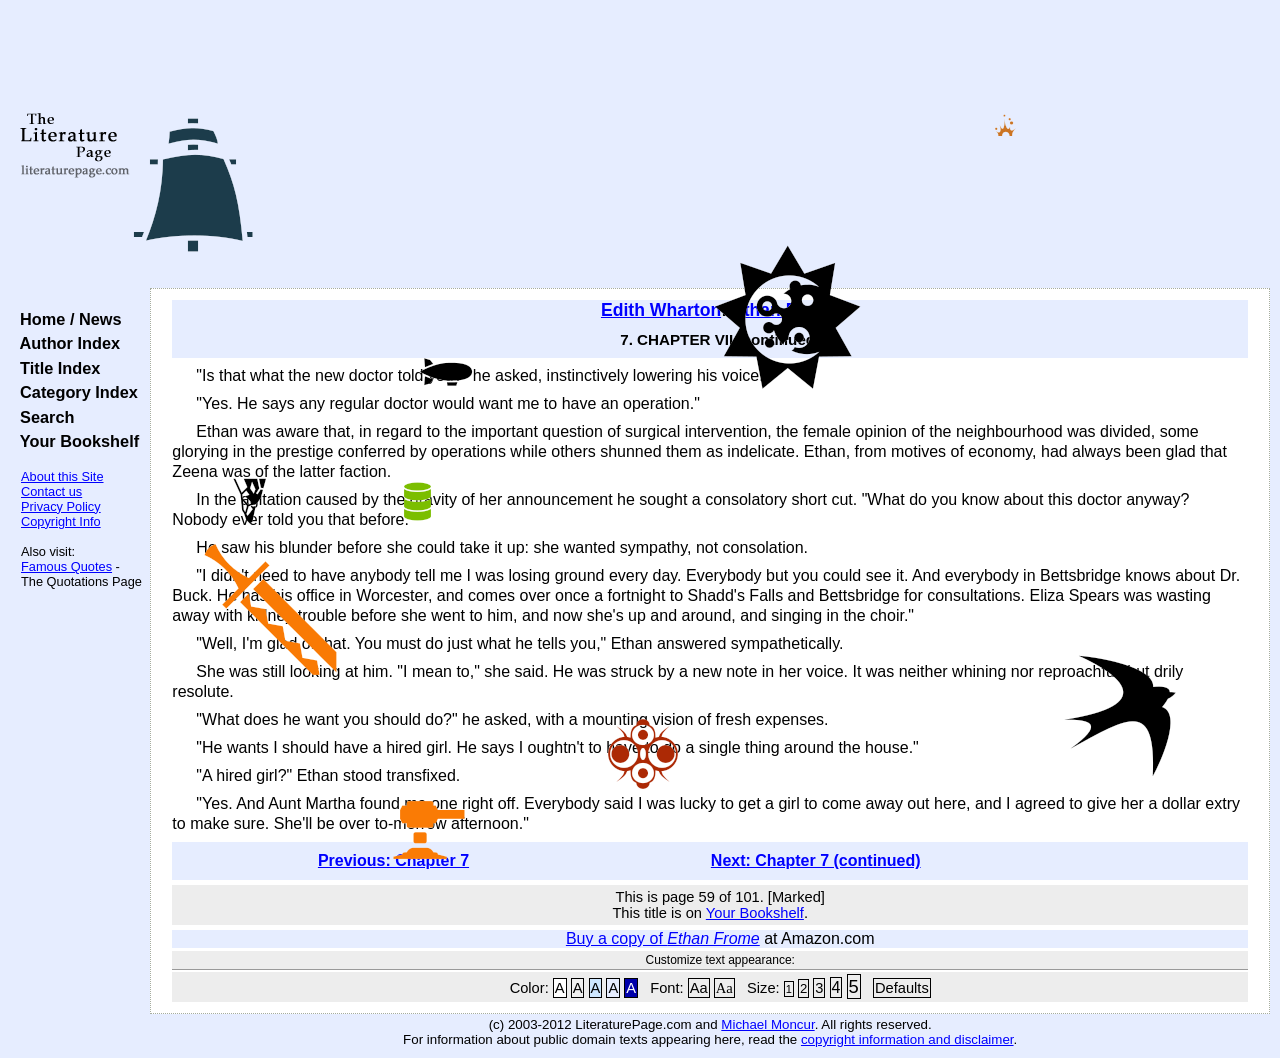  What do you see at coordinates (643, 754) in the screenshot?
I see `decorative abstract shape or pattern element` at bounding box center [643, 754].